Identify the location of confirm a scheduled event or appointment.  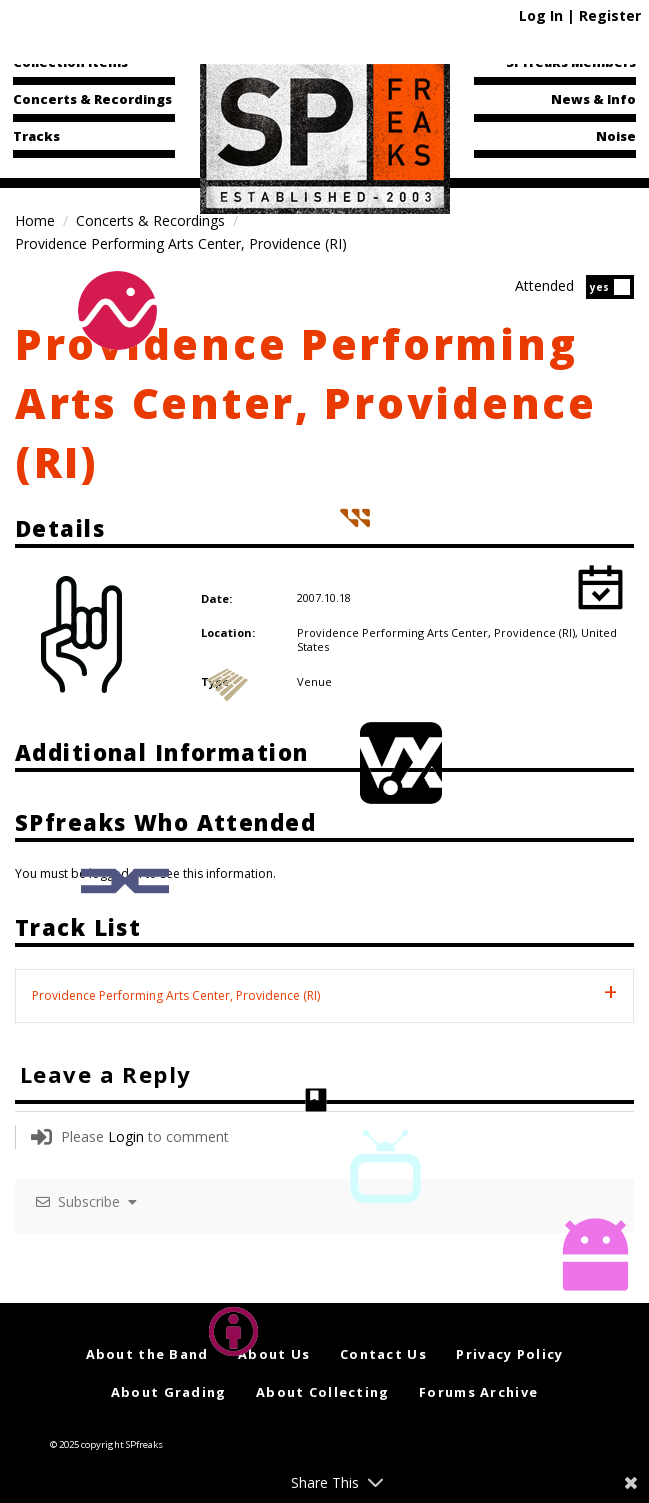
(600, 589).